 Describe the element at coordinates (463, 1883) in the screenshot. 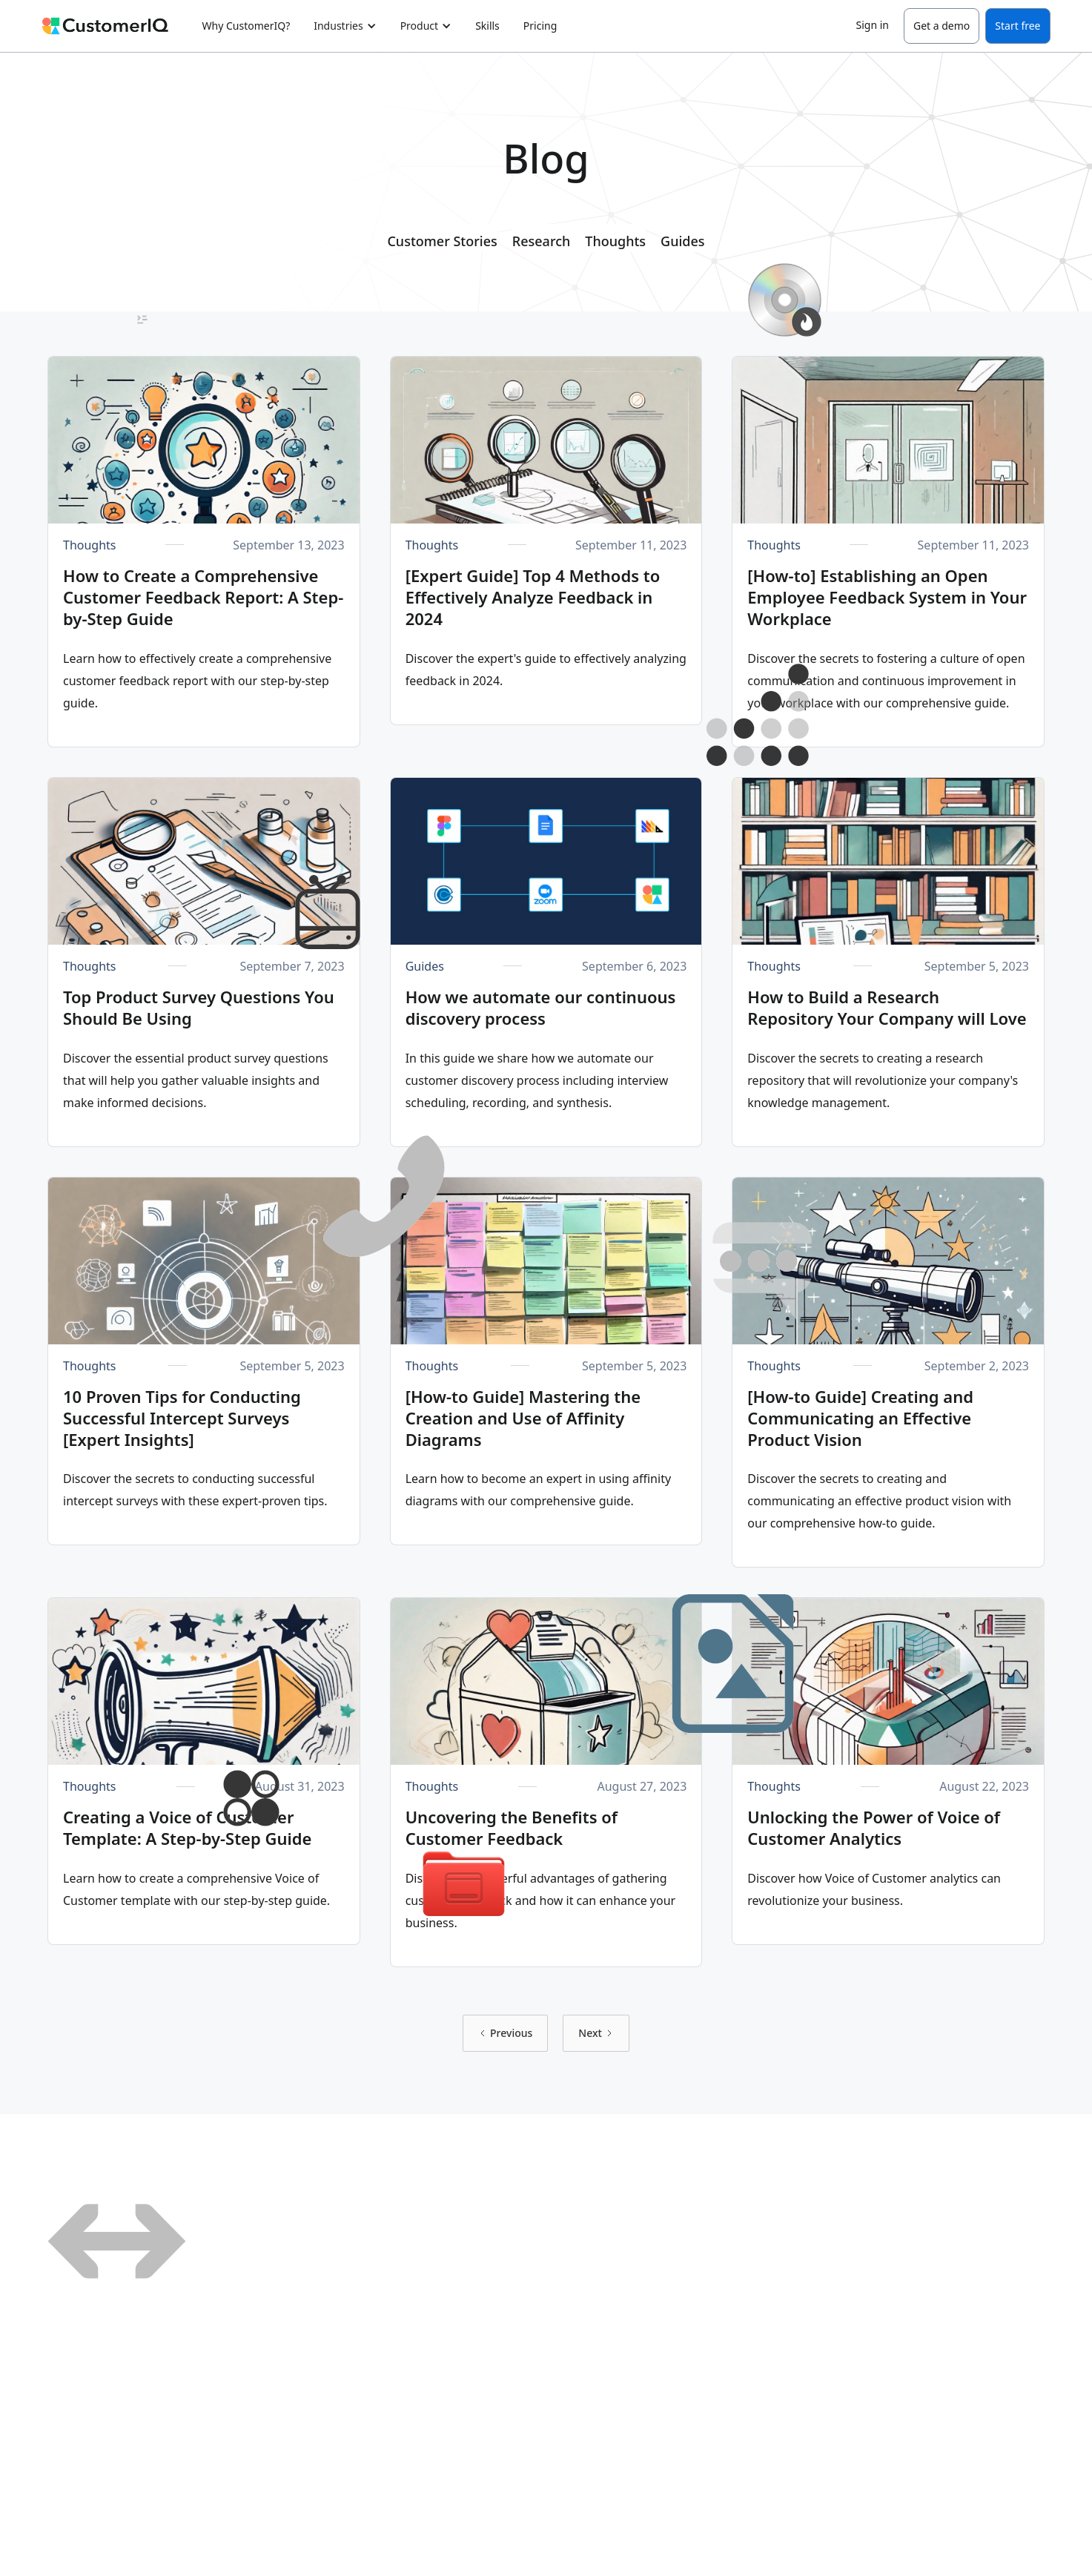

I see `open desktop folder` at that location.